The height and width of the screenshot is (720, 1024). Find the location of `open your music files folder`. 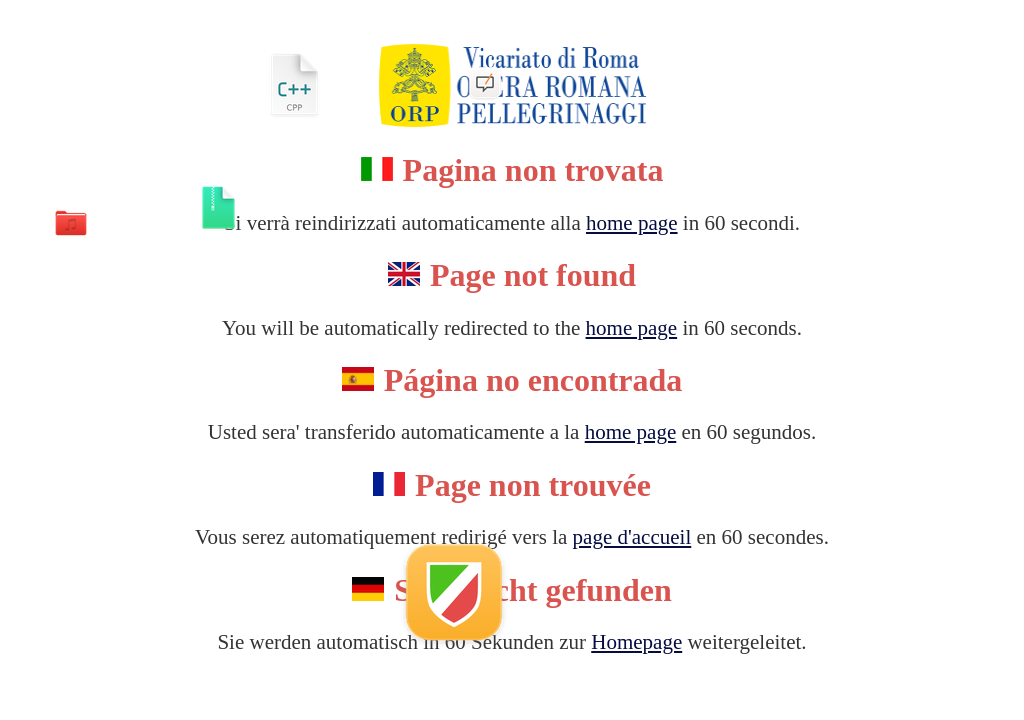

open your music files folder is located at coordinates (71, 223).